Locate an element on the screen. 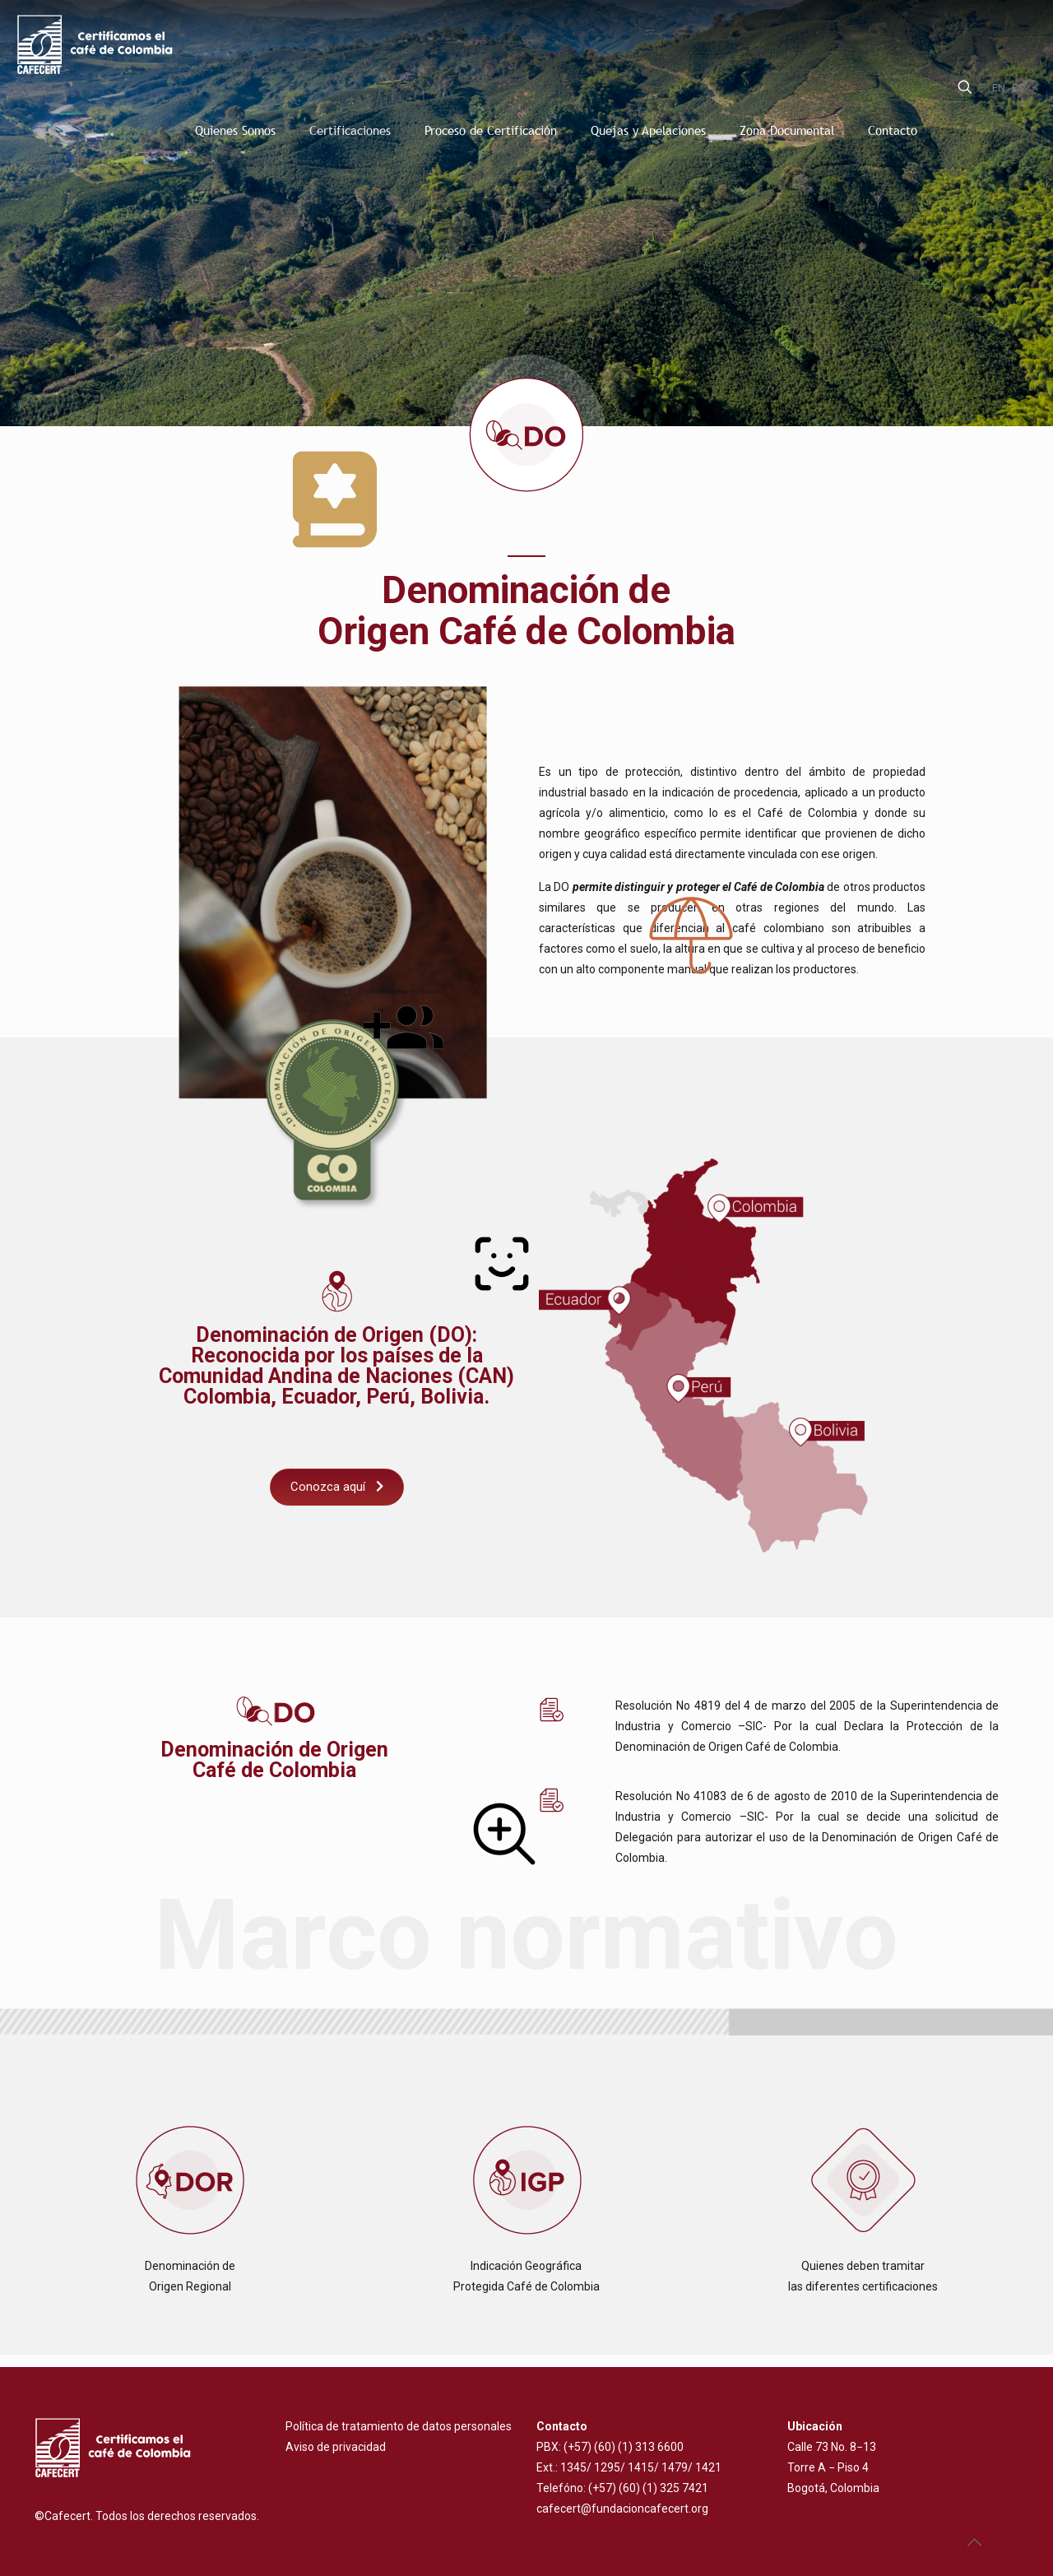  zoom in on content is located at coordinates (504, 1834).